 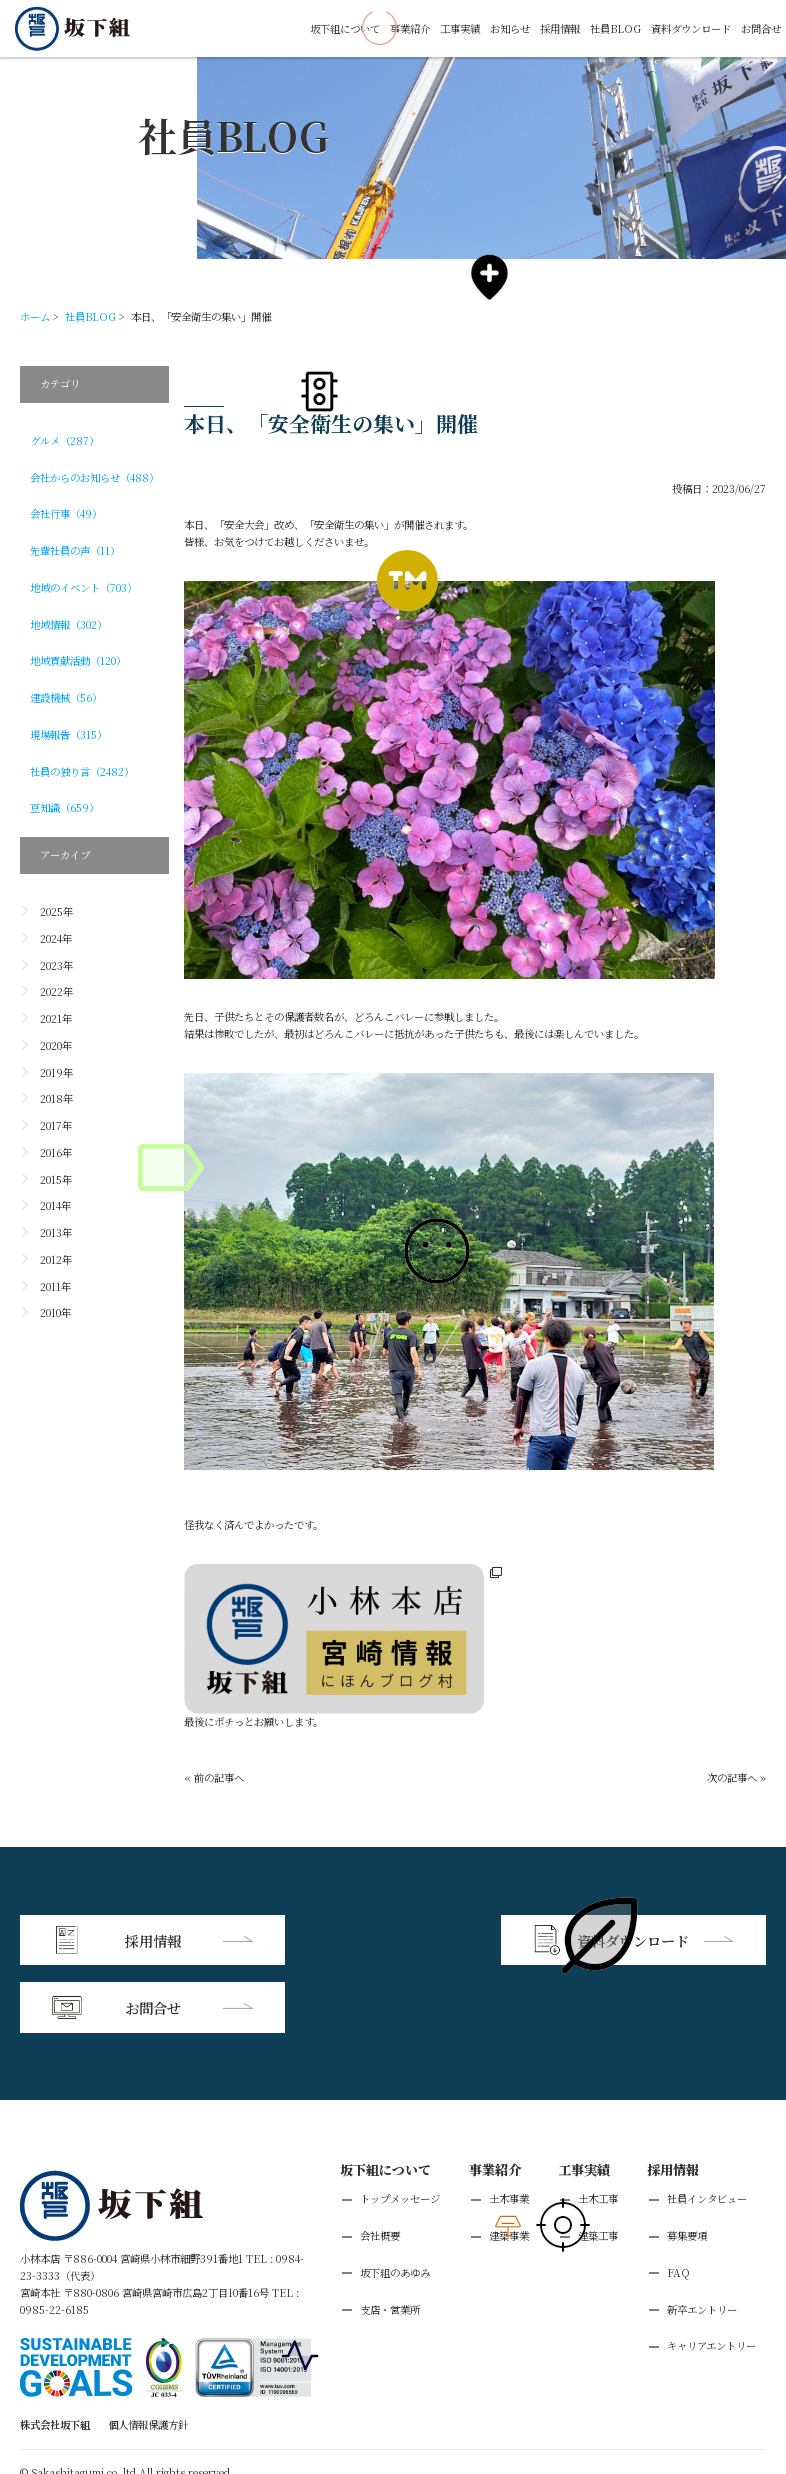 What do you see at coordinates (319, 391) in the screenshot?
I see `view traffic conditions` at bounding box center [319, 391].